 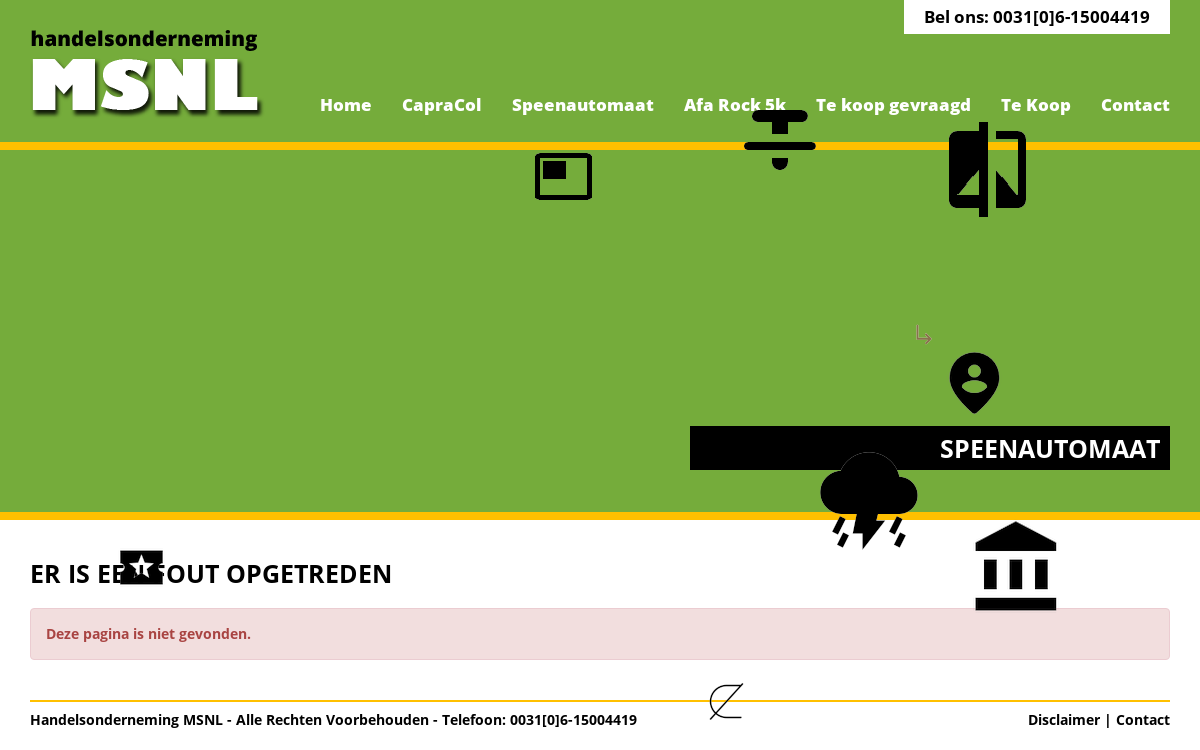 I want to click on view a contact's location on the map, so click(x=974, y=383).